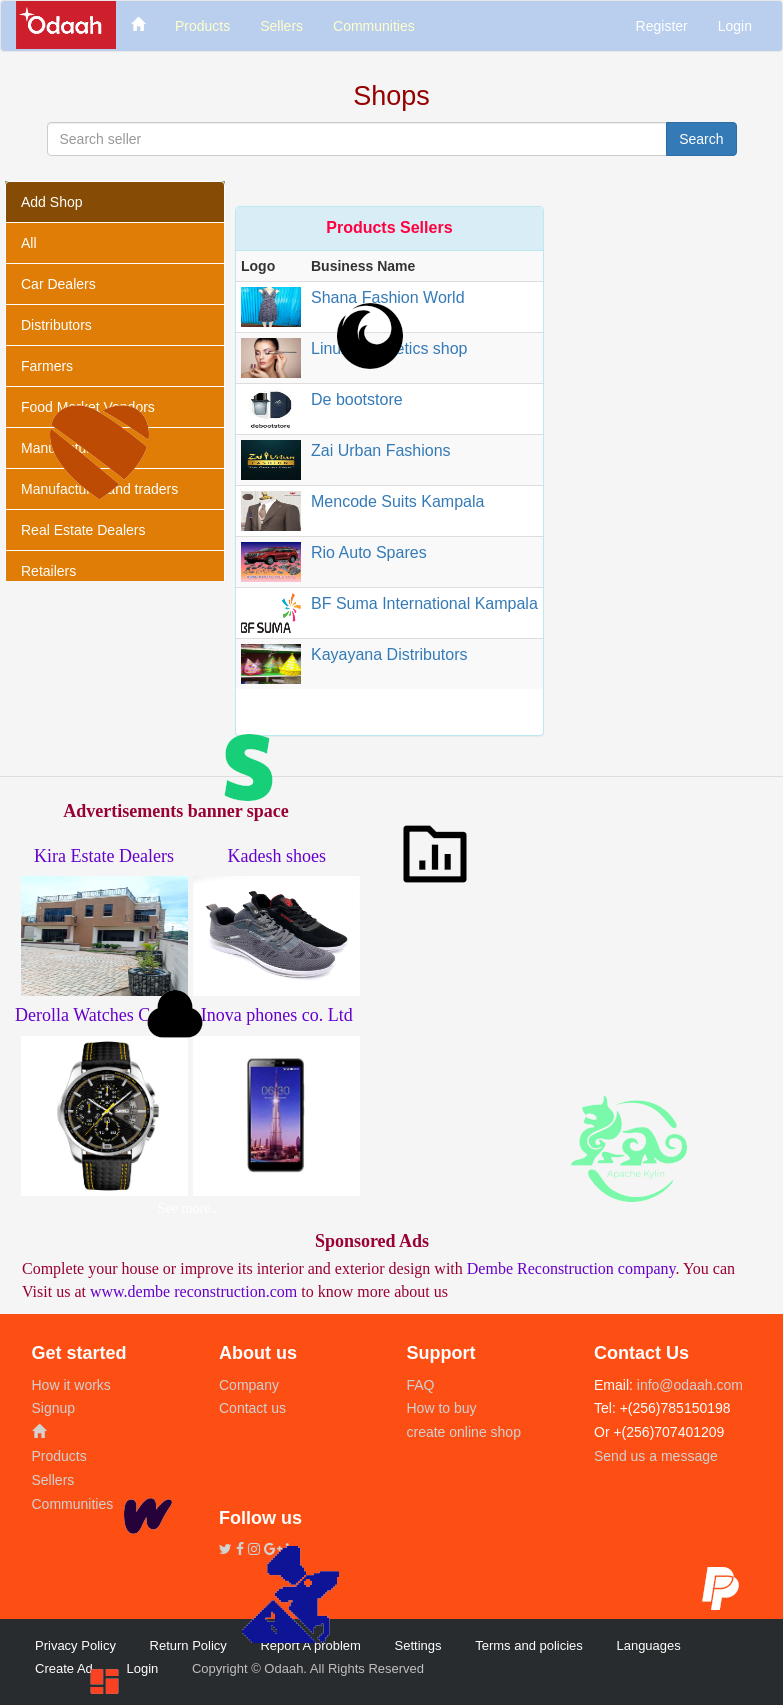  Describe the element at coordinates (290, 1594) in the screenshot. I see `ratatui terminal UI library logo` at that location.